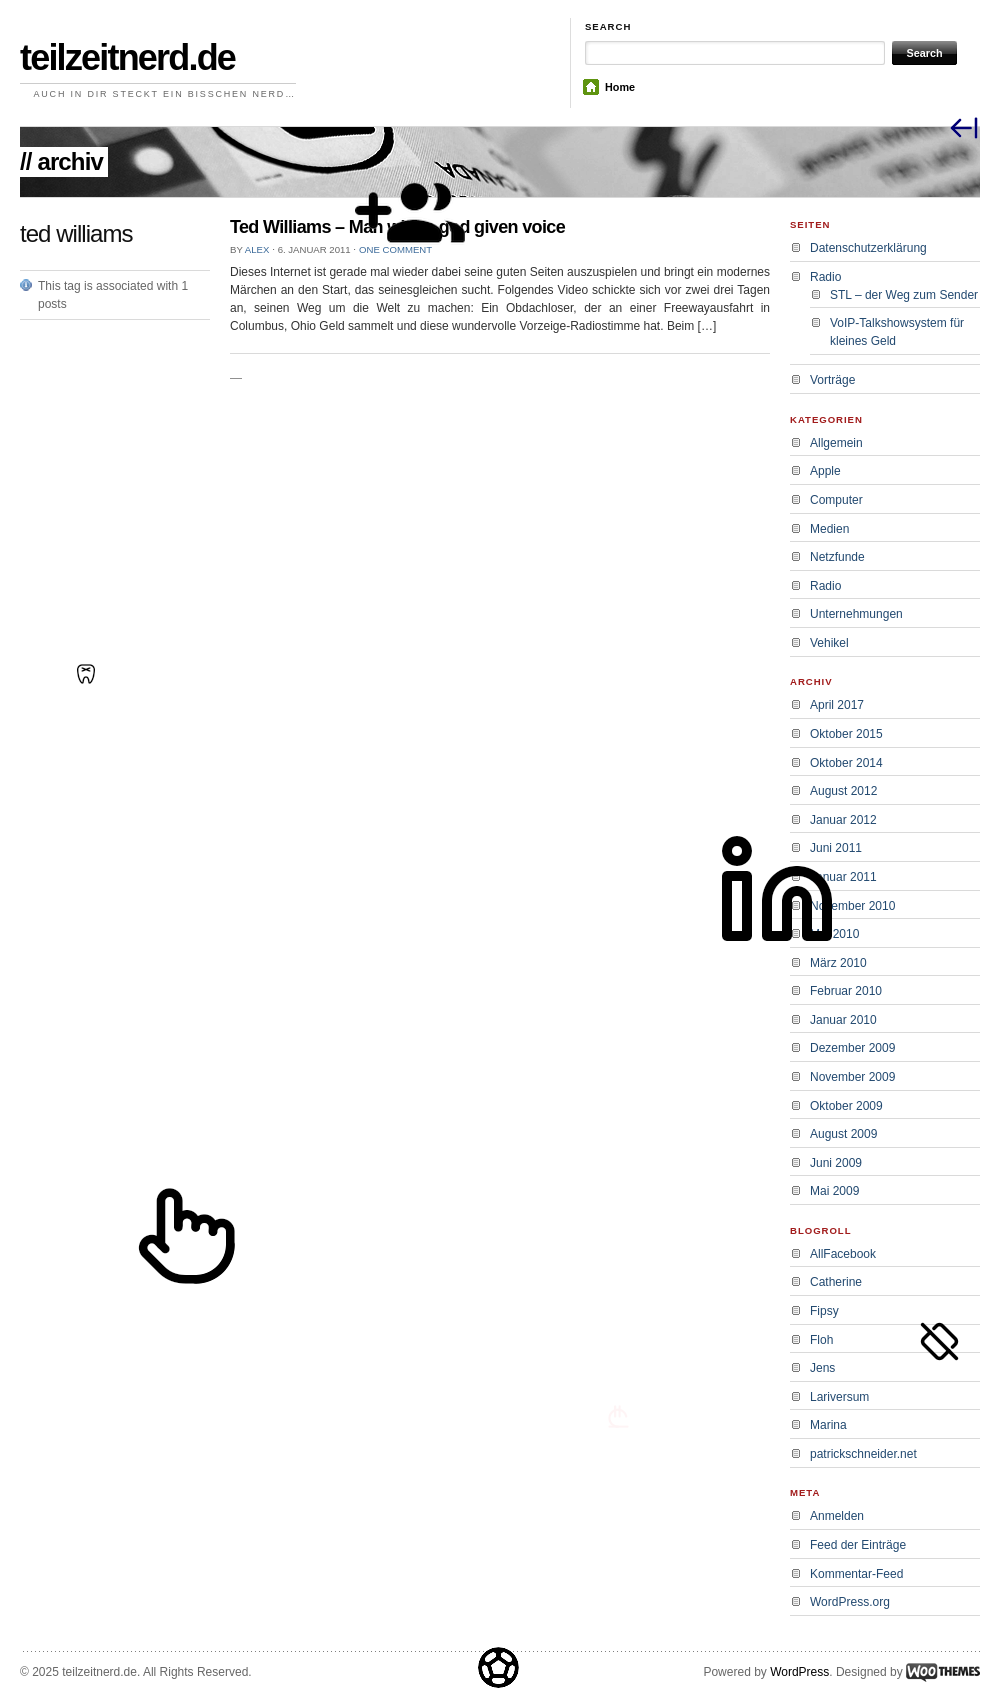  Describe the element at coordinates (964, 128) in the screenshot. I see `navigate back to previous screen` at that location.